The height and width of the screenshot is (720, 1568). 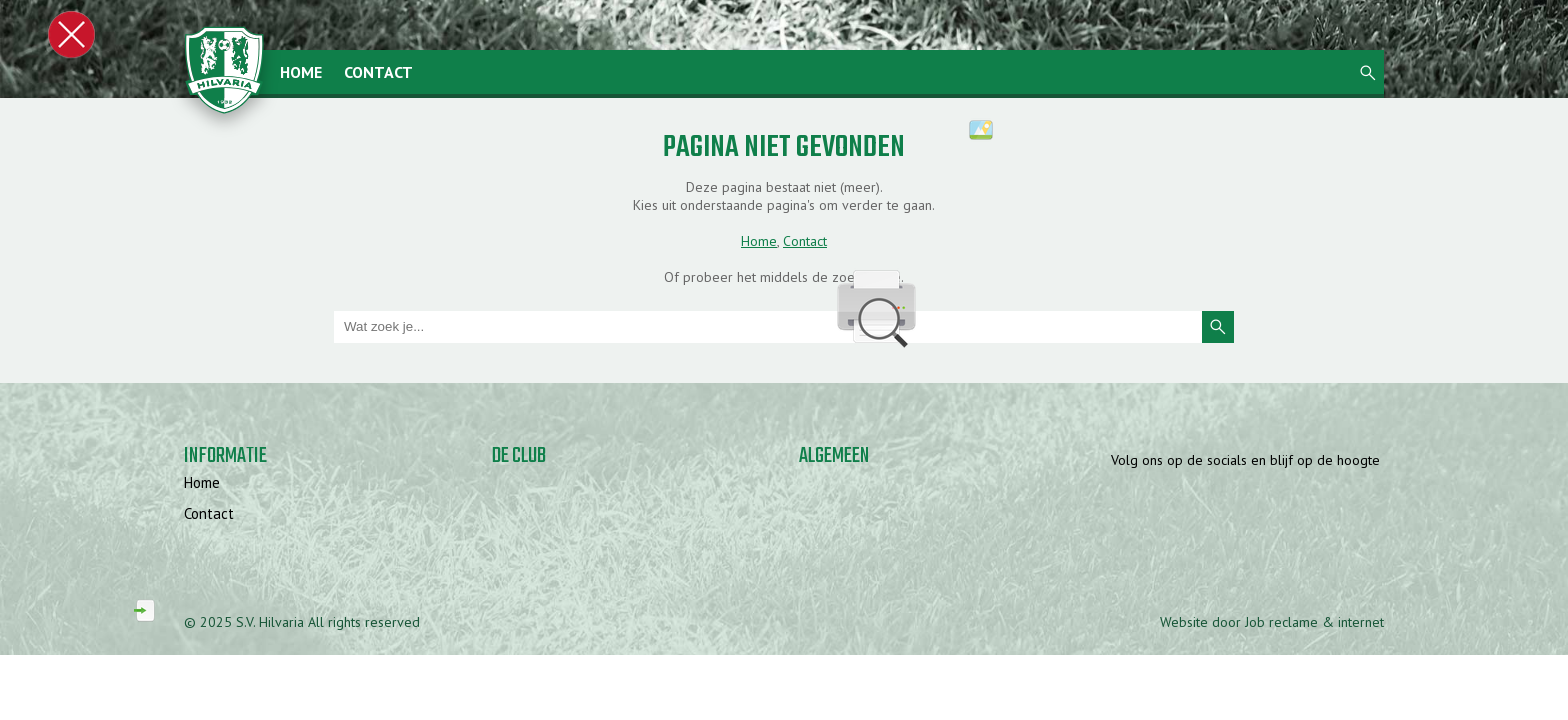 I want to click on indicates a file or content that cannot be read, so click(x=71, y=34).